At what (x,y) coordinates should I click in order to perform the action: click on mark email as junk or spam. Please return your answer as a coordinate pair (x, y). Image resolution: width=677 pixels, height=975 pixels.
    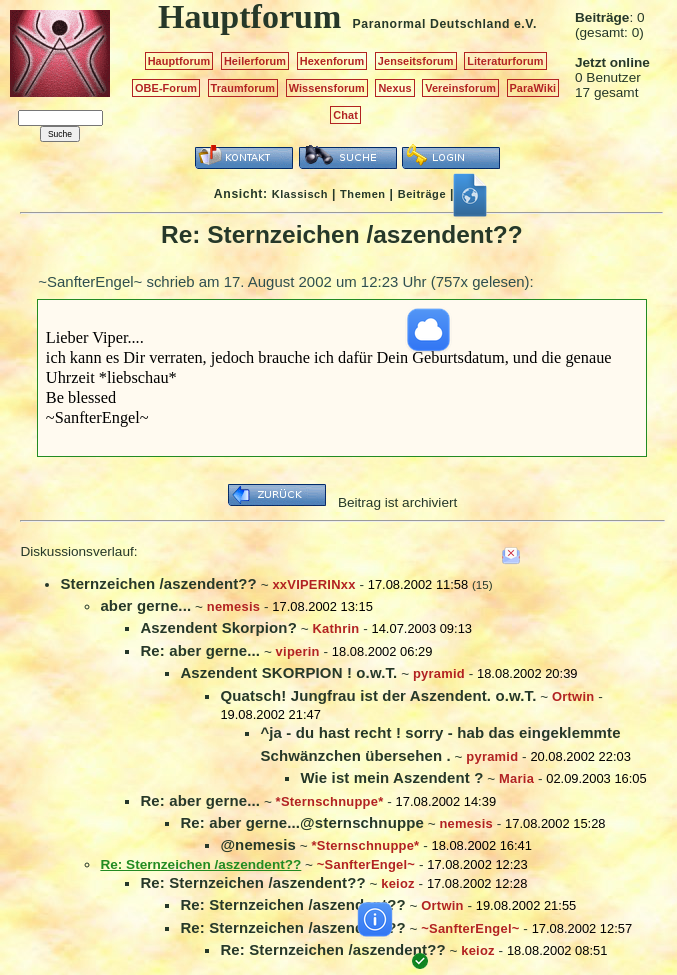
    Looking at the image, I should click on (511, 556).